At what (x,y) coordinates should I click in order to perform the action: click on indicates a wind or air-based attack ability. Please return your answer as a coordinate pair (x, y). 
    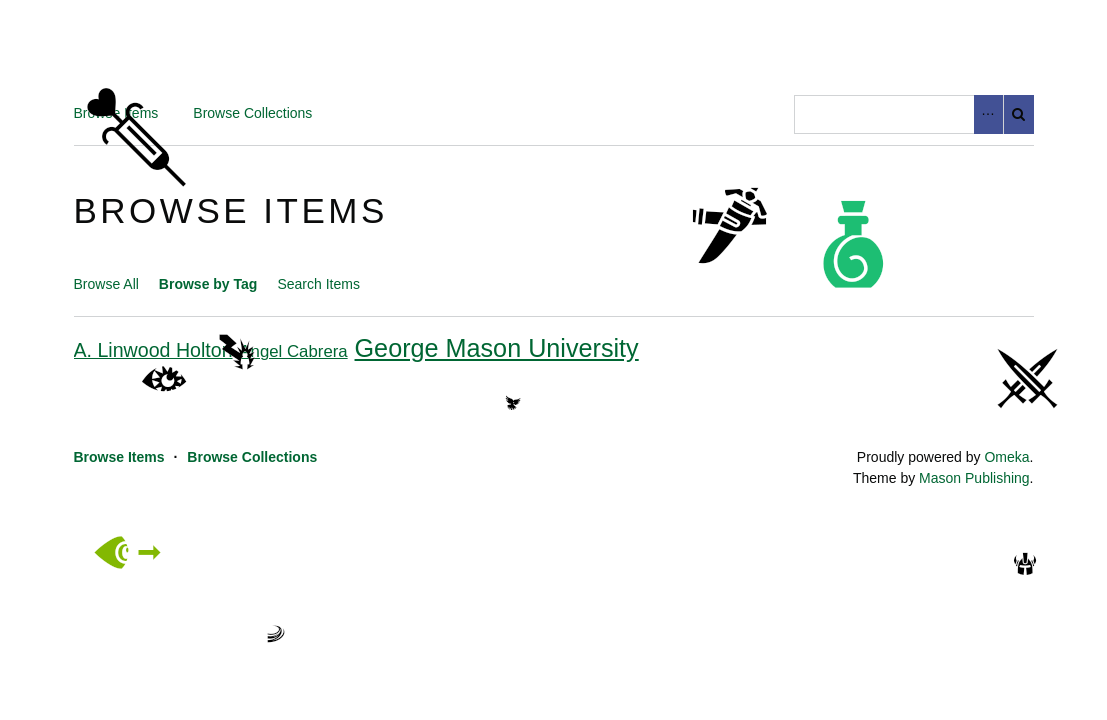
    Looking at the image, I should click on (276, 634).